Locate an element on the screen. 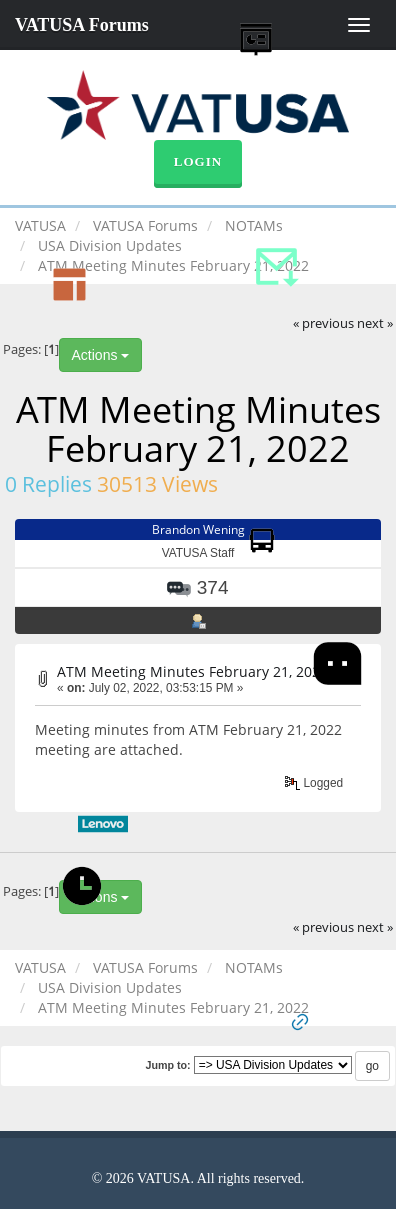  start a presentation slideshow is located at coordinates (256, 38).